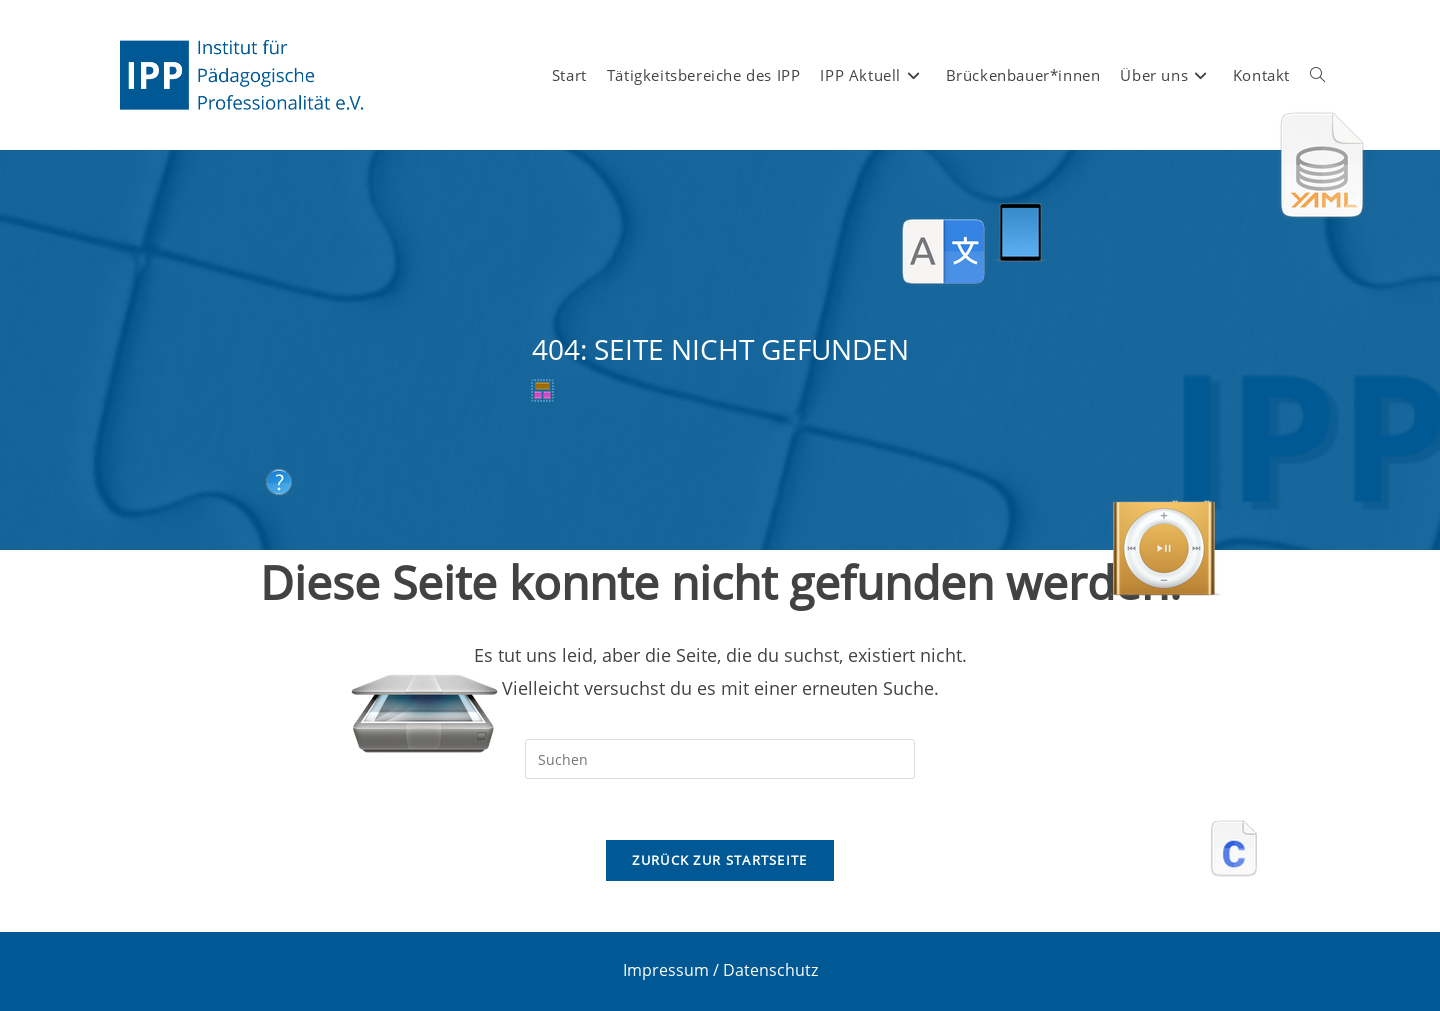 This screenshot has width=1440, height=1011. Describe the element at coordinates (1020, 232) in the screenshot. I see `iPad Pro device connected via wifi` at that location.